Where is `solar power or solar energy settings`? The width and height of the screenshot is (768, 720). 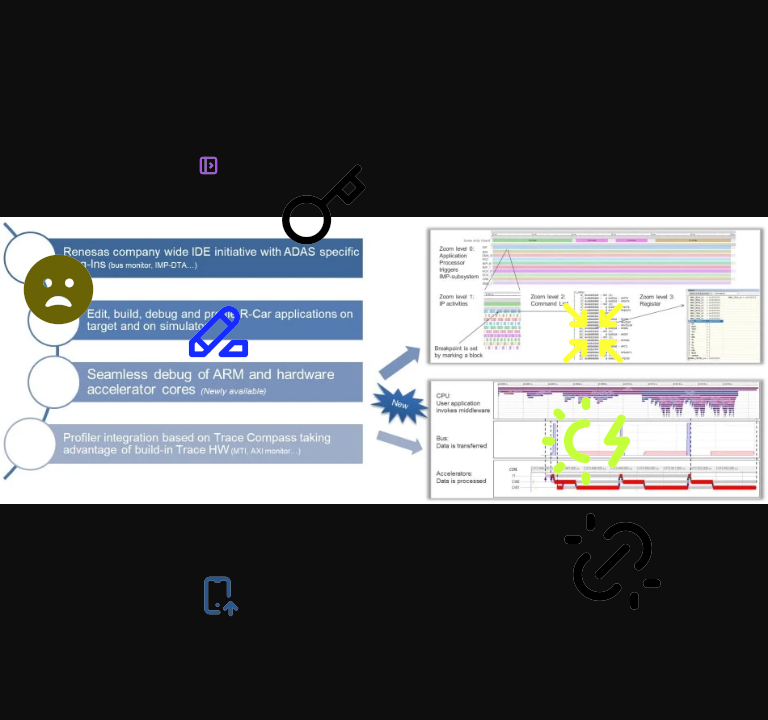
solar power or solar energy settings is located at coordinates (586, 441).